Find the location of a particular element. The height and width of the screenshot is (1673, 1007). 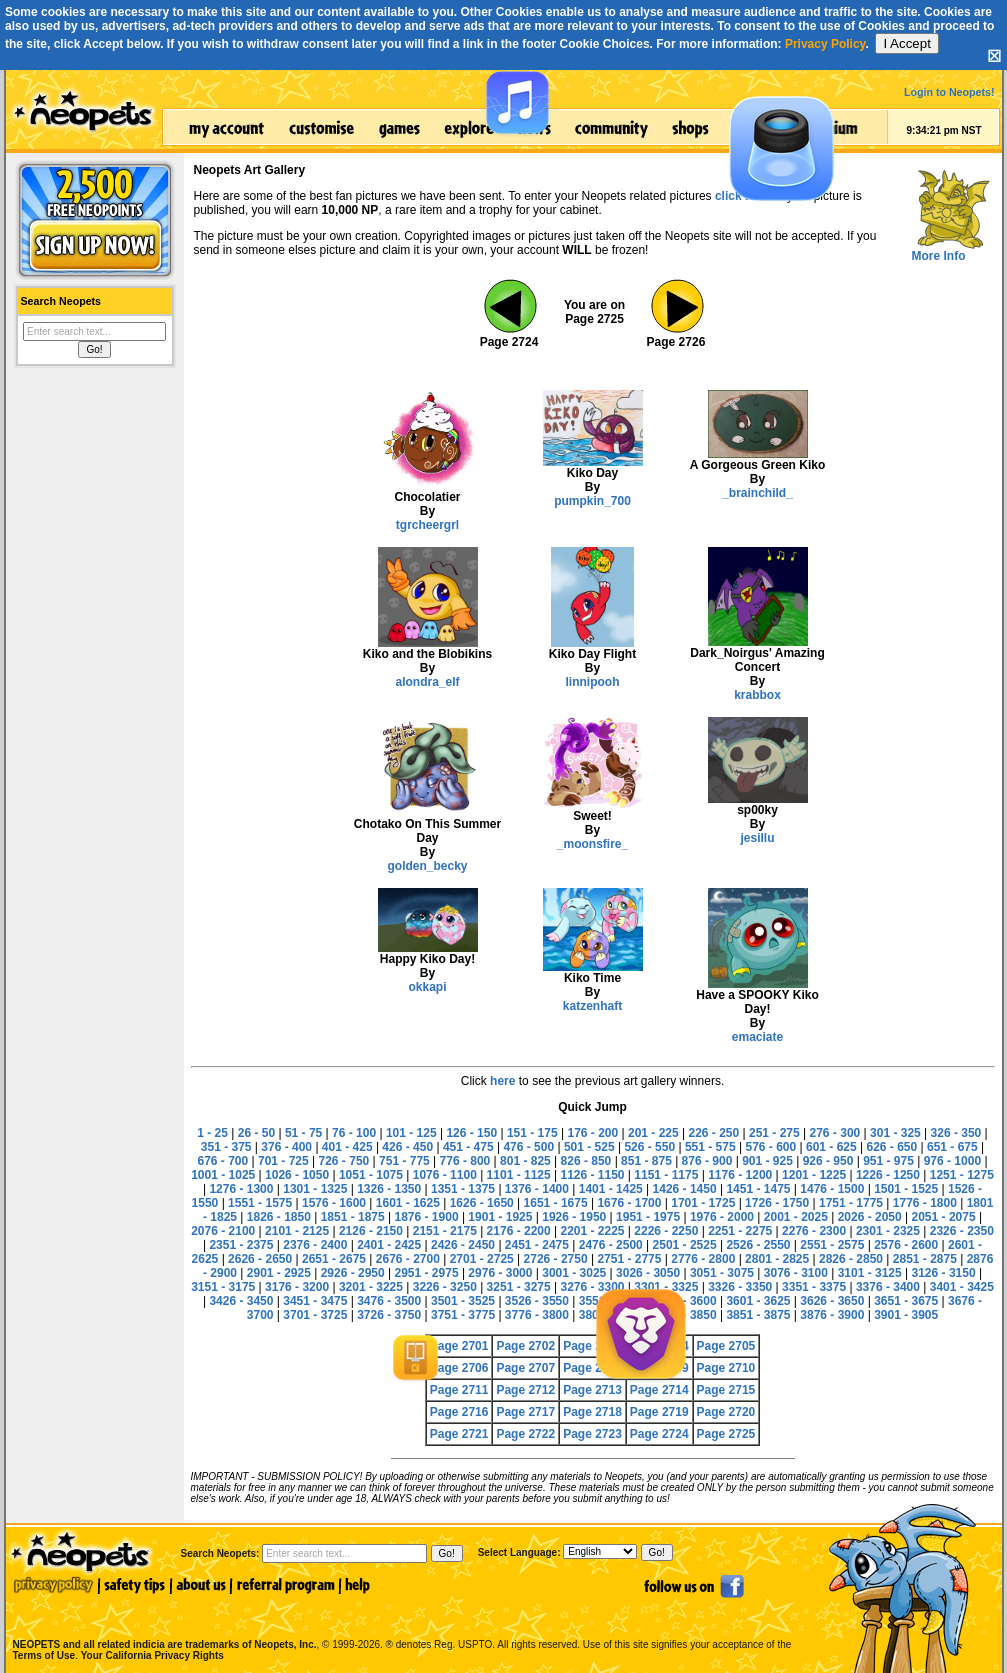

open audacity audio editor is located at coordinates (517, 102).